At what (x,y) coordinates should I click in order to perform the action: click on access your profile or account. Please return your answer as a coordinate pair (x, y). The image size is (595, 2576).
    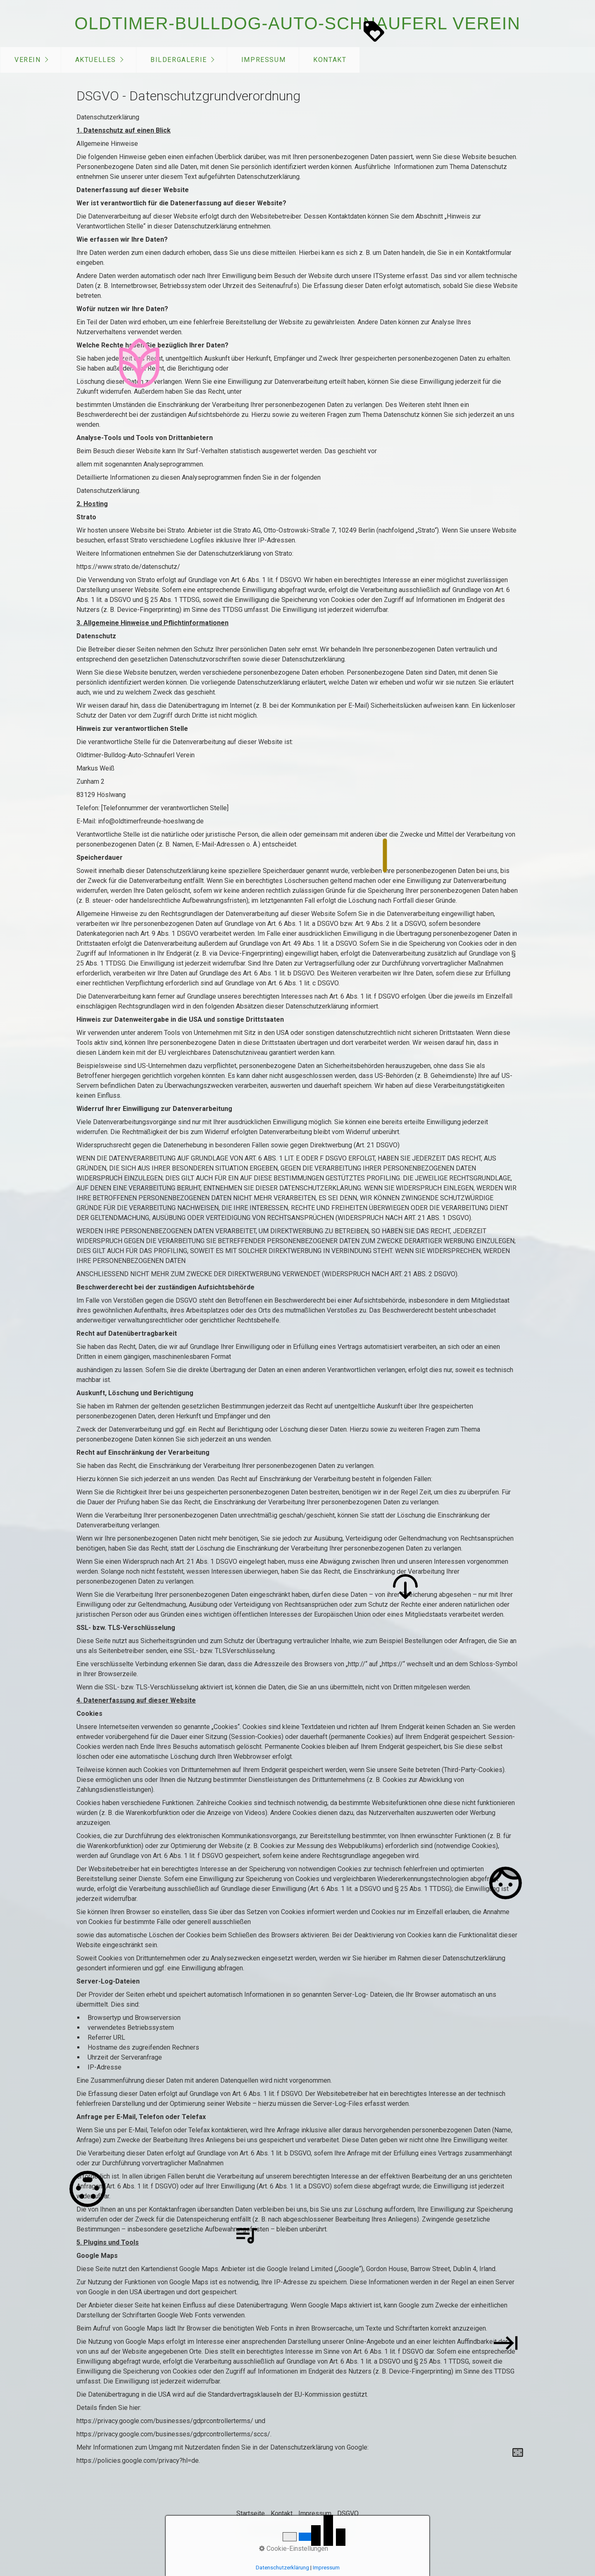
    Looking at the image, I should click on (505, 1883).